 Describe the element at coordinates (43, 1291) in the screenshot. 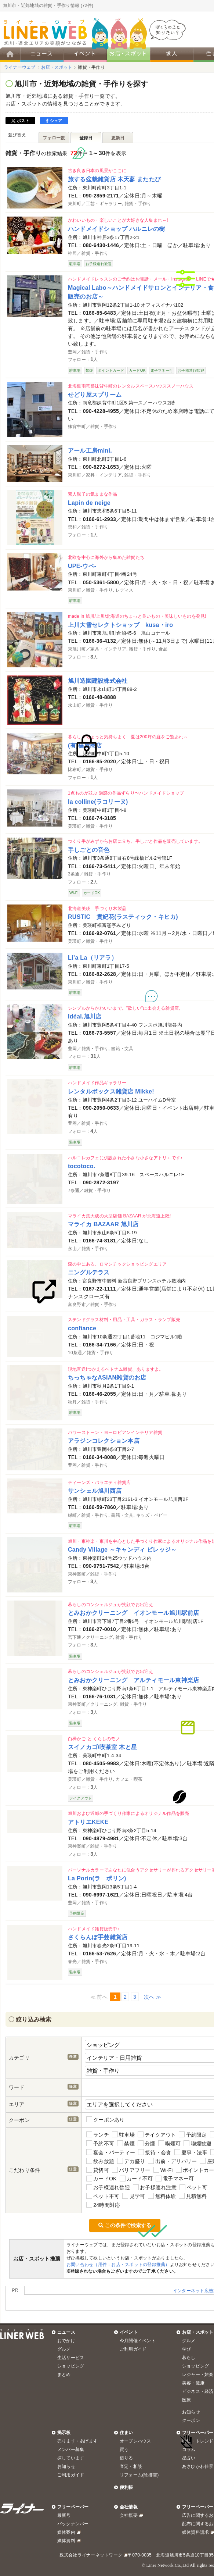

I see `view cross-referenced issues or pull requests` at that location.